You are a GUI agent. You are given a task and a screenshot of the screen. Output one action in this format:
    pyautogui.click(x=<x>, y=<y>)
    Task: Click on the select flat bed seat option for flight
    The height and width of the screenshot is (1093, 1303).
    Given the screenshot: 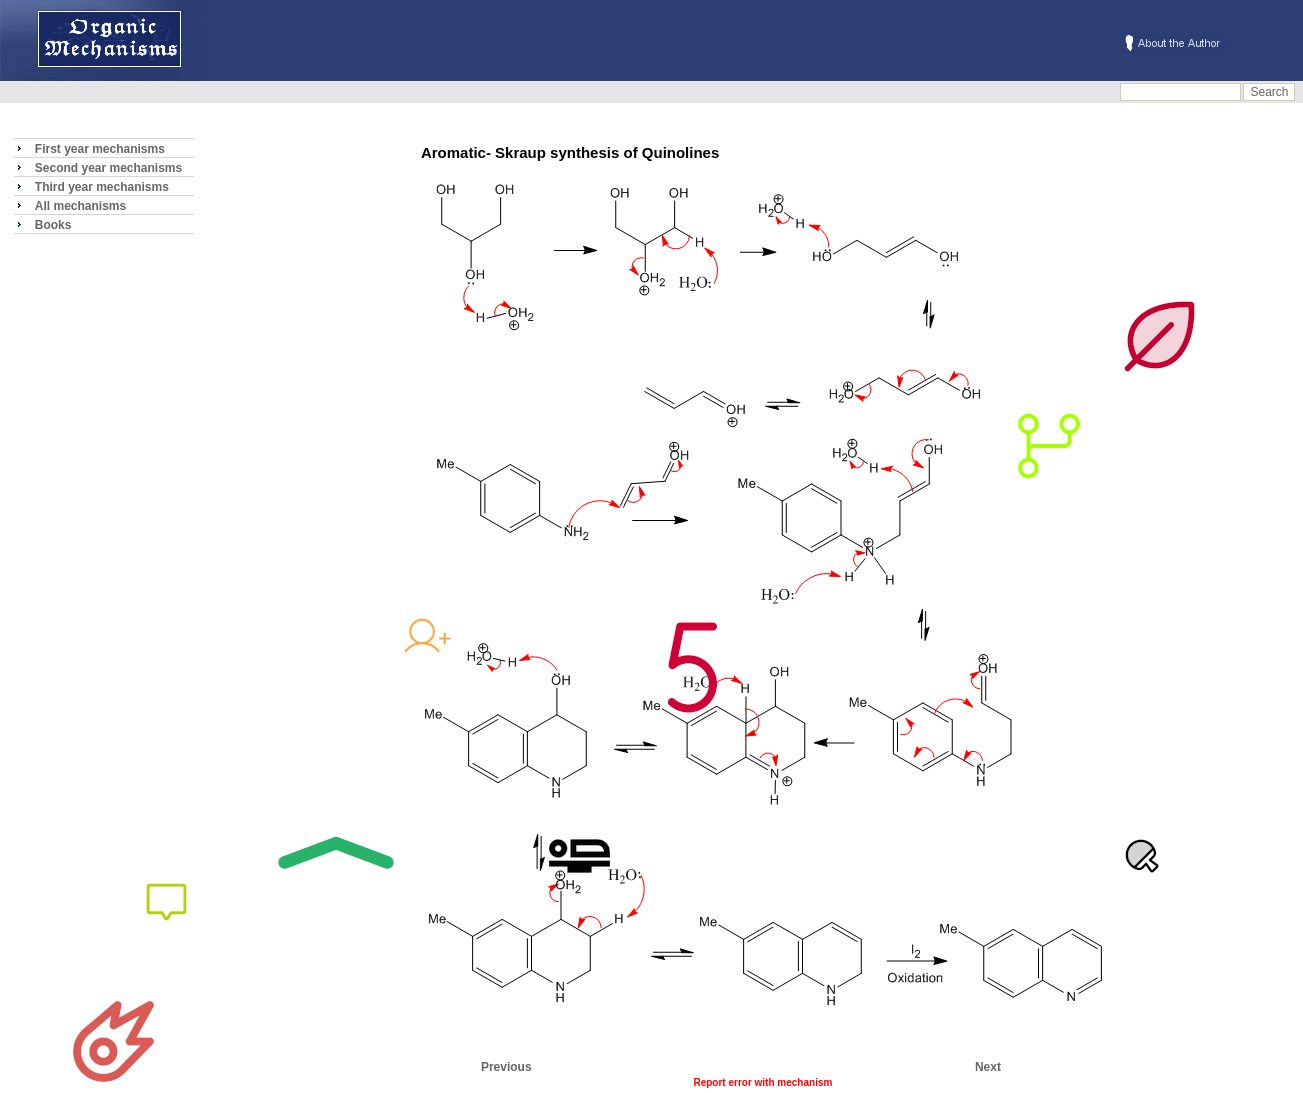 What is the action you would take?
    pyautogui.click(x=579, y=854)
    